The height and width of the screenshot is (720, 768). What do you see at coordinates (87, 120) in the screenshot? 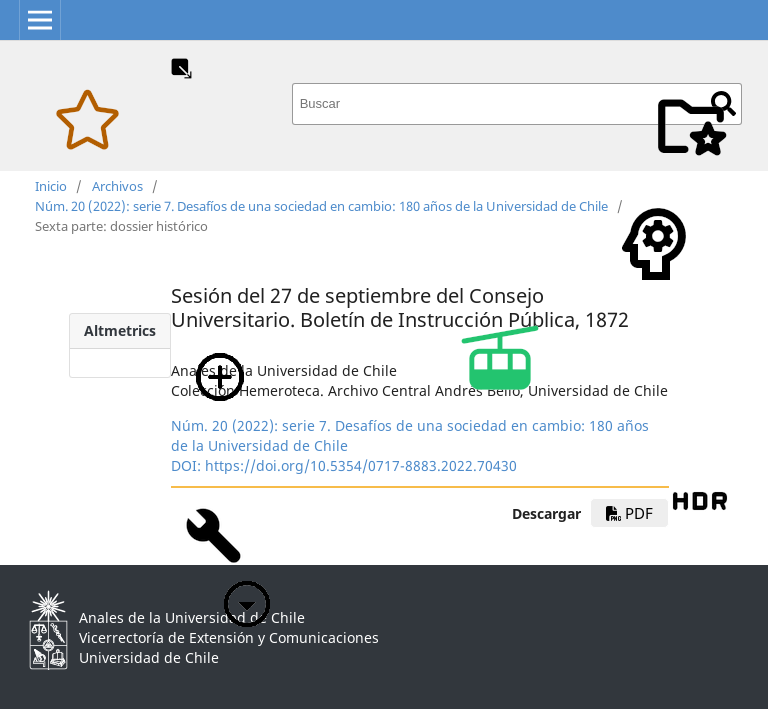
I see `add to favorites` at bounding box center [87, 120].